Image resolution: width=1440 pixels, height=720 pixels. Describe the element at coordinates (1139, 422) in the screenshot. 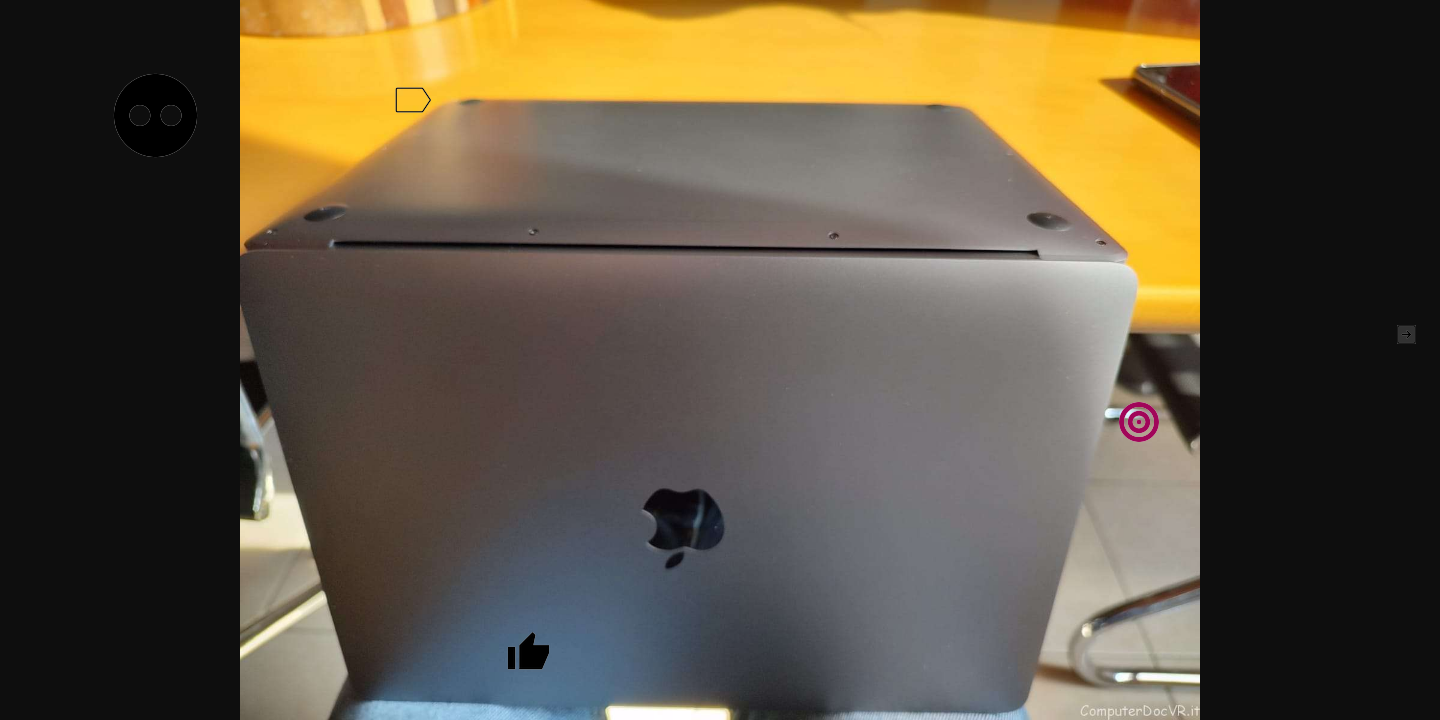

I see `set a goal or target` at that location.